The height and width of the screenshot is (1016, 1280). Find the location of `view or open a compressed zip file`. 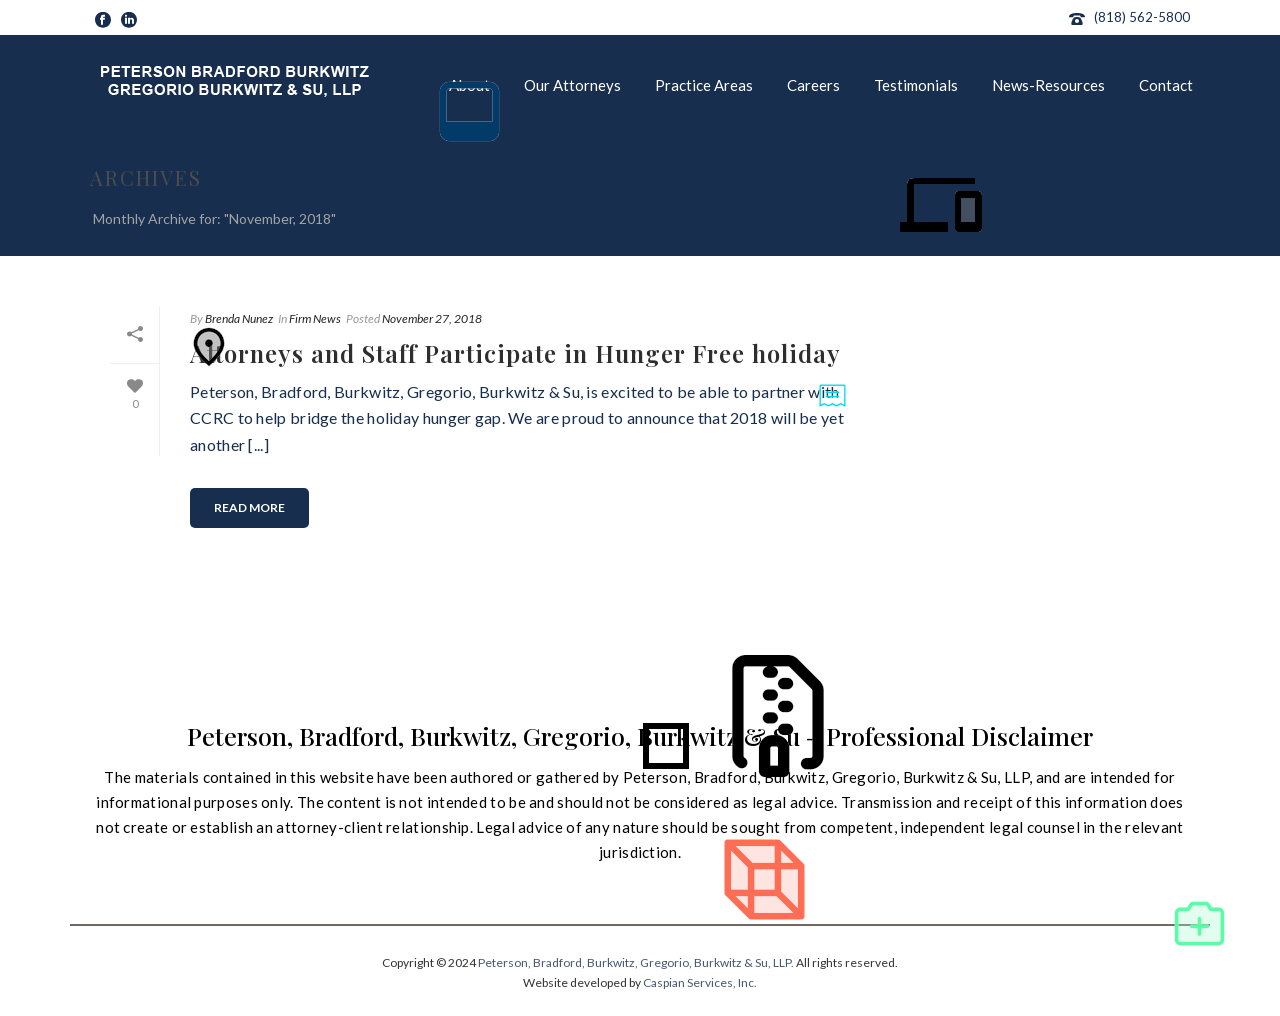

view or open a compressed zip file is located at coordinates (778, 716).